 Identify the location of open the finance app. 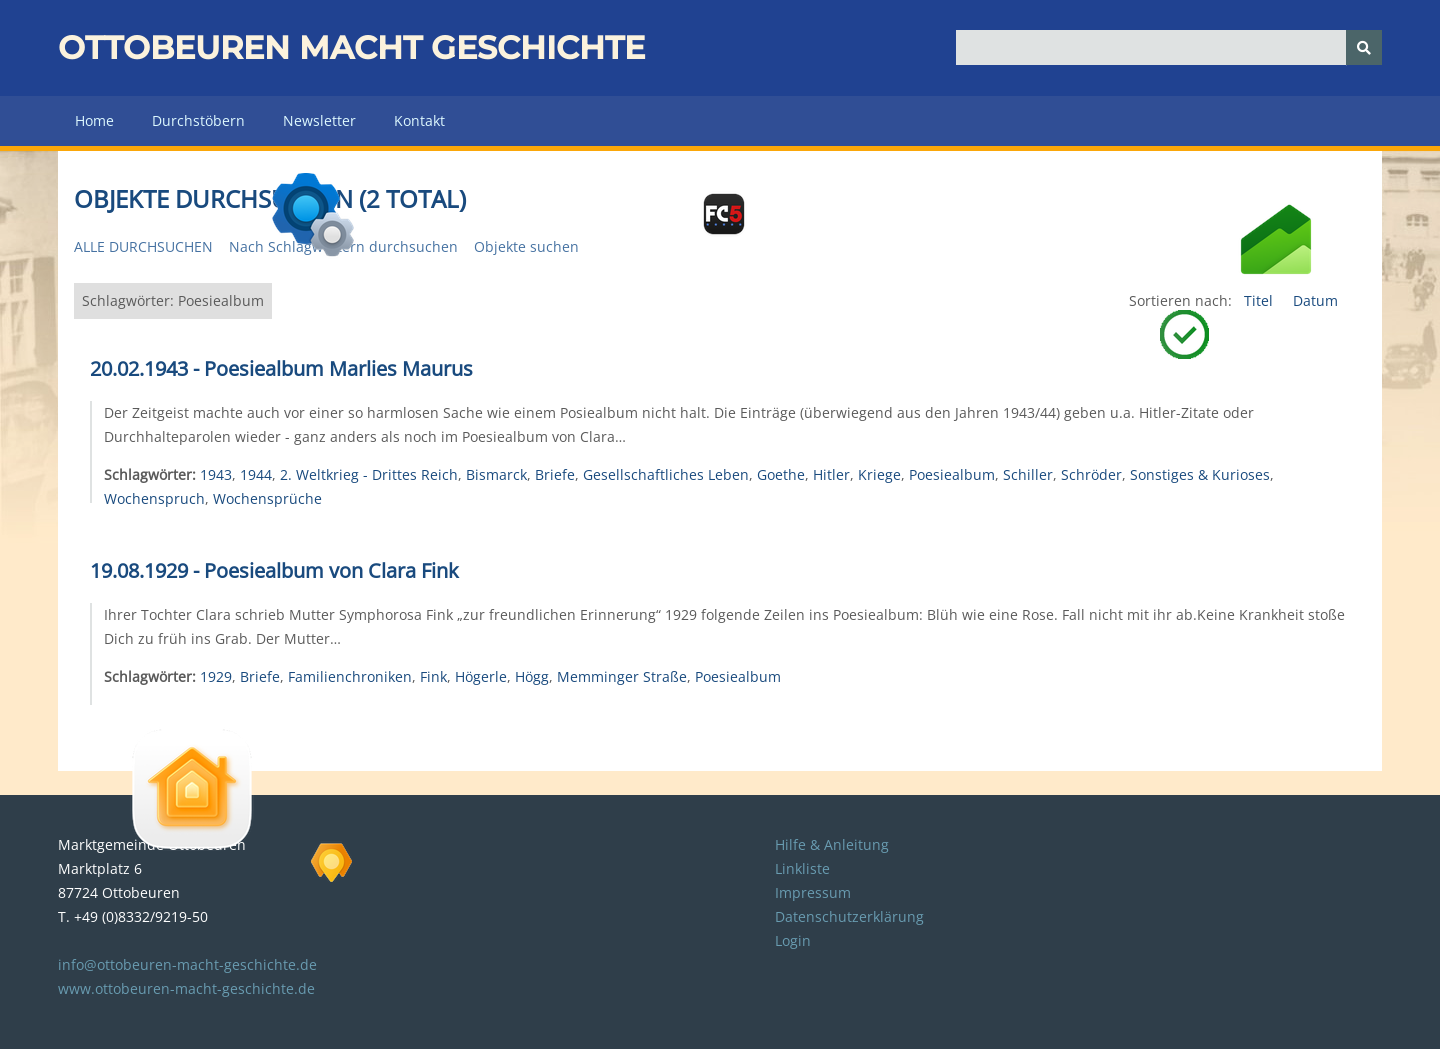
(1276, 239).